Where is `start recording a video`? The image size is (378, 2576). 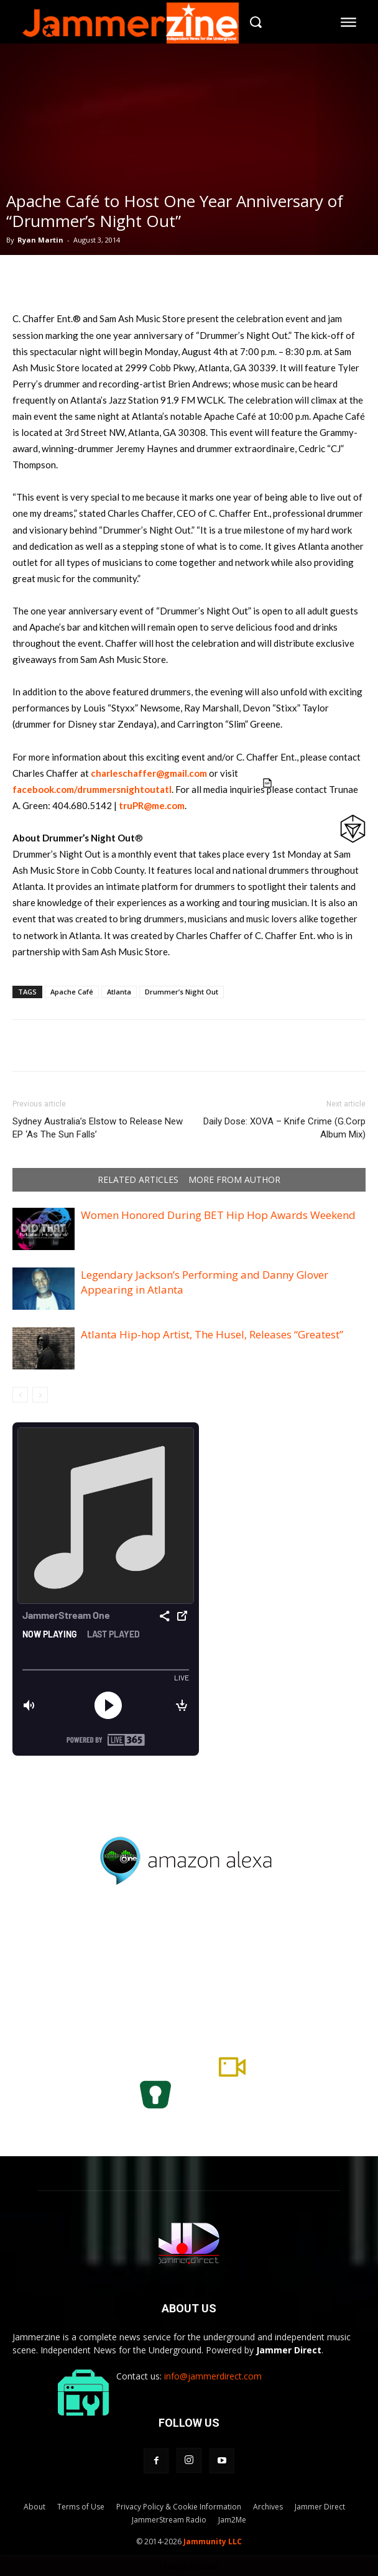 start recording a video is located at coordinates (232, 2067).